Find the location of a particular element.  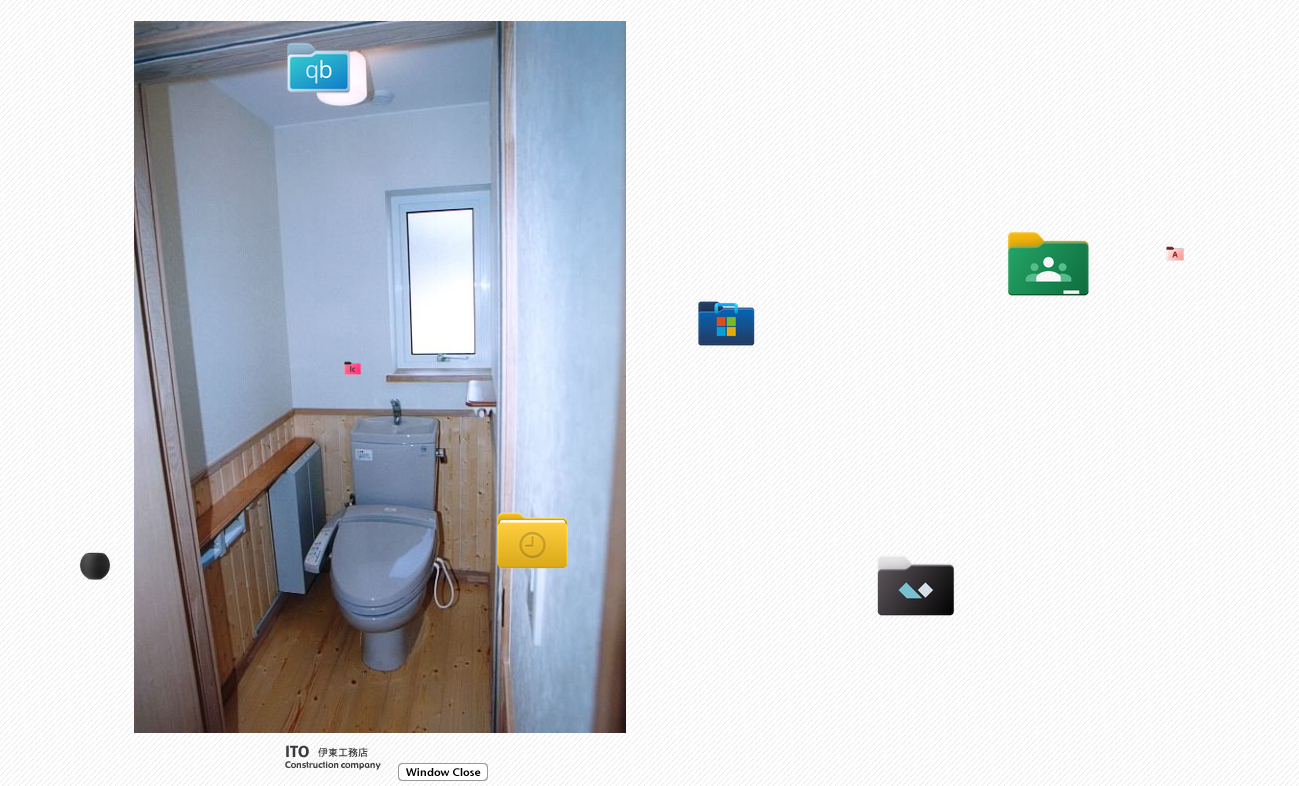

open qbittorrent downloads folder is located at coordinates (318, 69).